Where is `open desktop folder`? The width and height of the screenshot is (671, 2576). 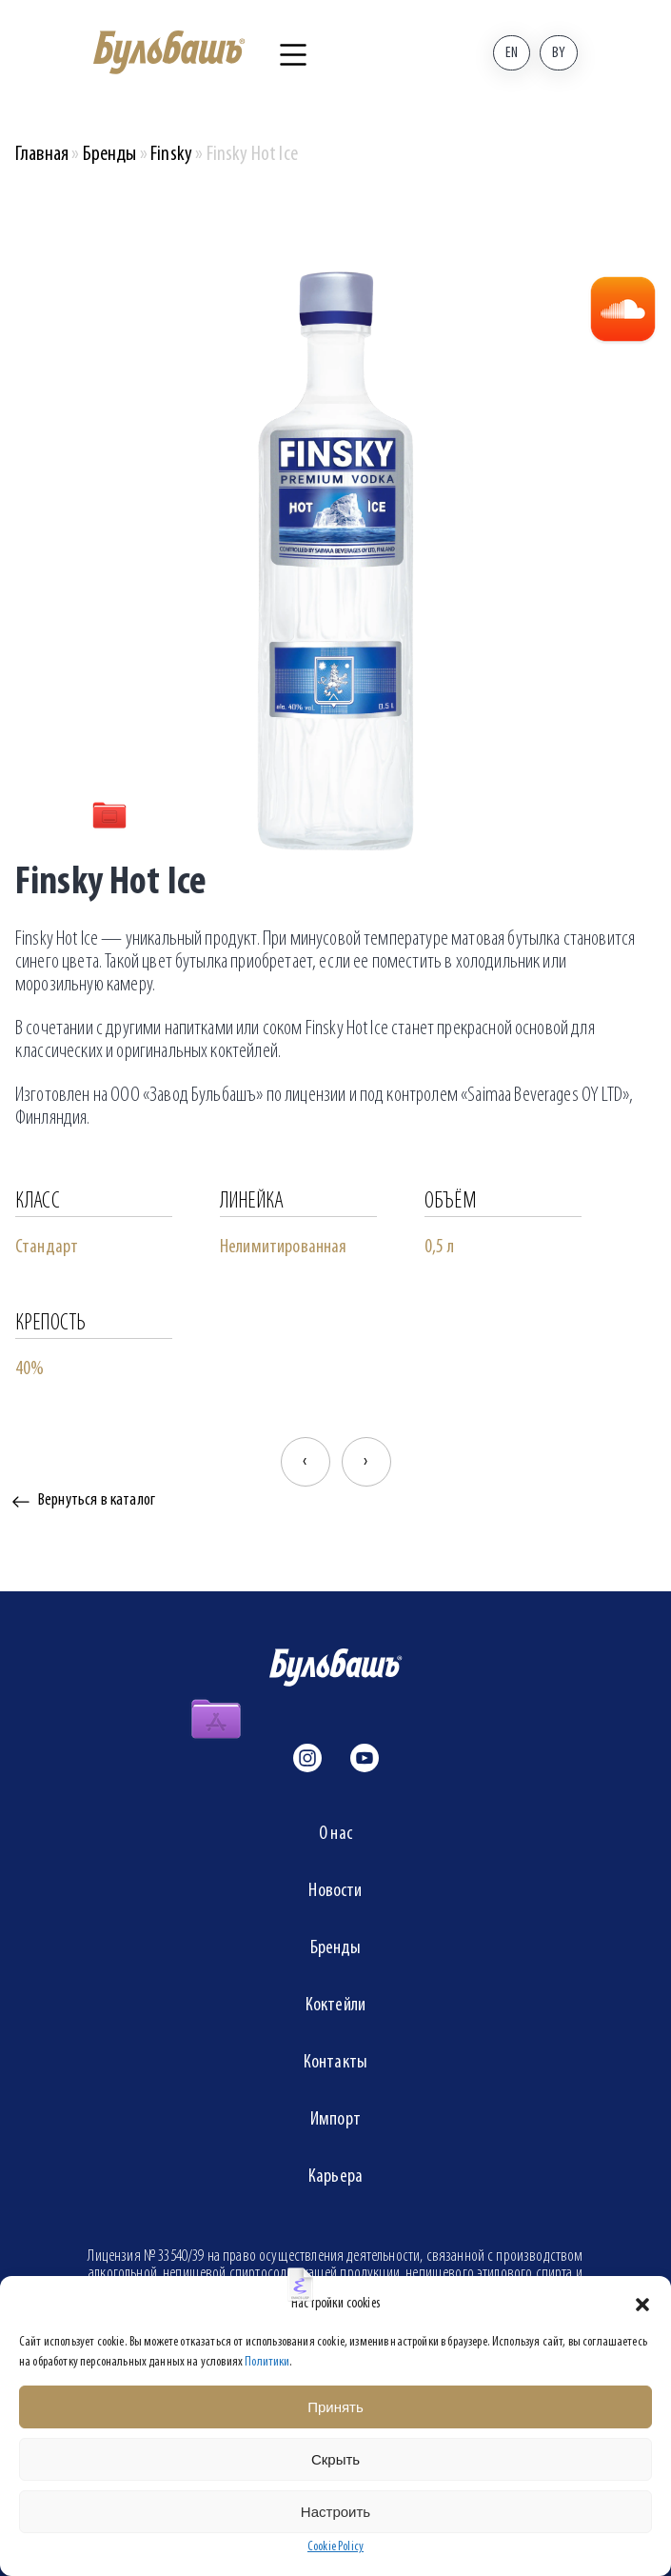
open desktop folder is located at coordinates (109, 815).